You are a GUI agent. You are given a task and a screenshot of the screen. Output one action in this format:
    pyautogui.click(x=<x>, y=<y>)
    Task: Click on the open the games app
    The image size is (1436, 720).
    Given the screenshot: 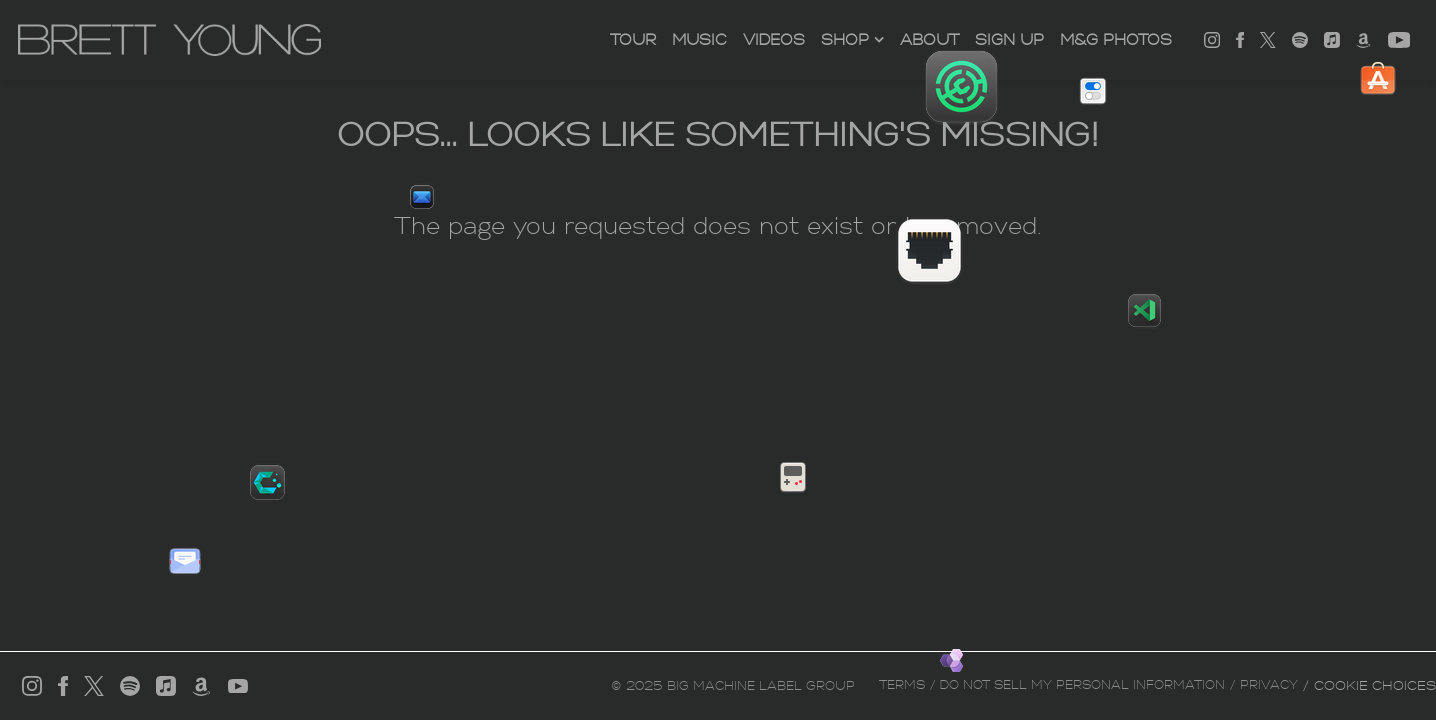 What is the action you would take?
    pyautogui.click(x=793, y=477)
    